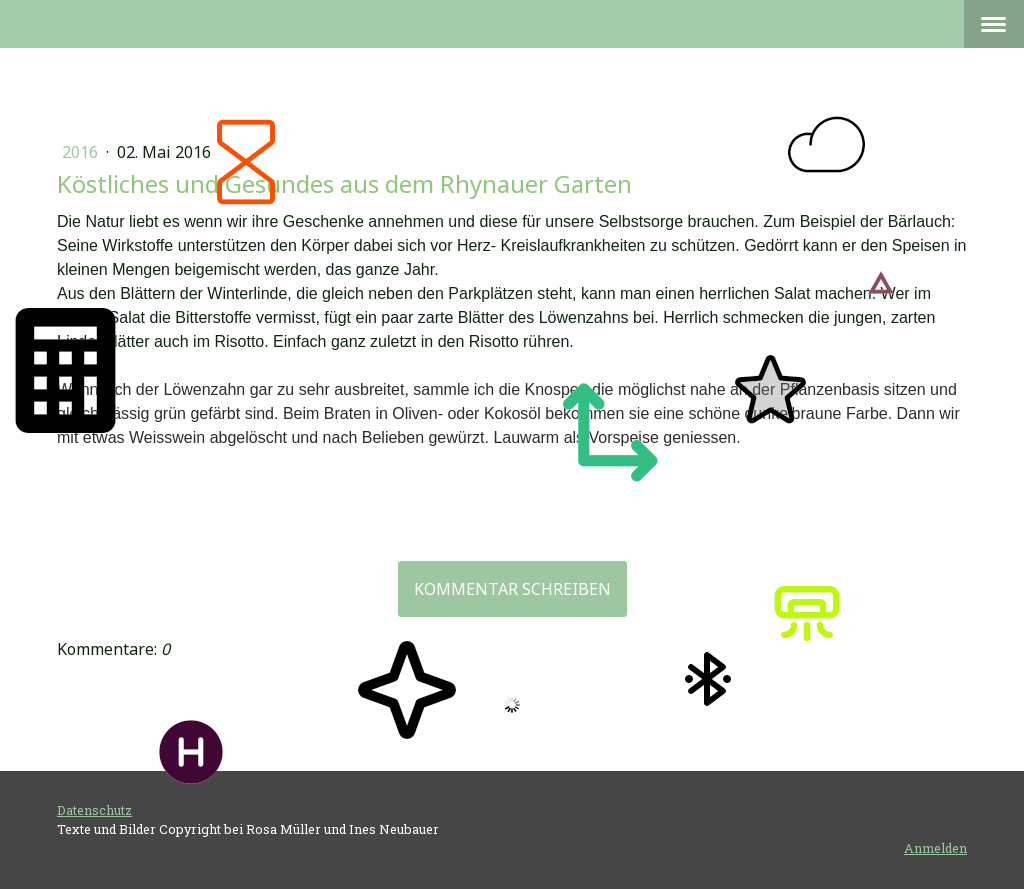 The image size is (1024, 889). What do you see at coordinates (246, 162) in the screenshot?
I see `indicates loading or processing in progress` at bounding box center [246, 162].